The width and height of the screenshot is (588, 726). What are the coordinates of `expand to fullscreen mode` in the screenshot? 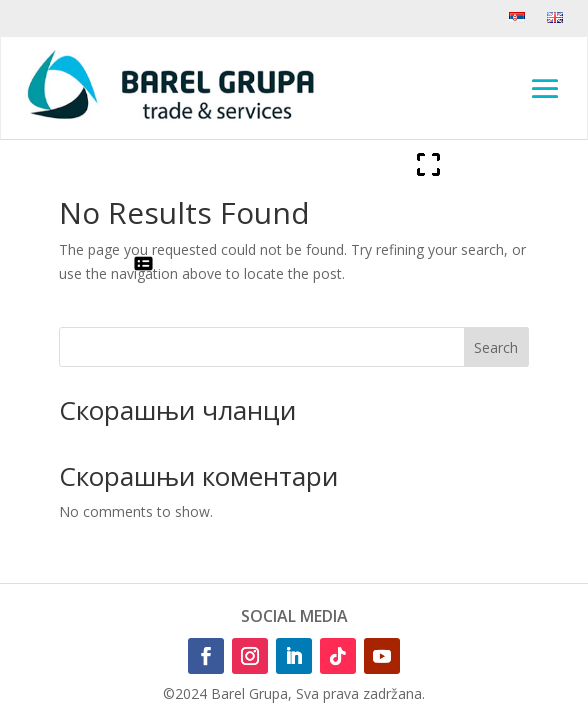 It's located at (428, 164).